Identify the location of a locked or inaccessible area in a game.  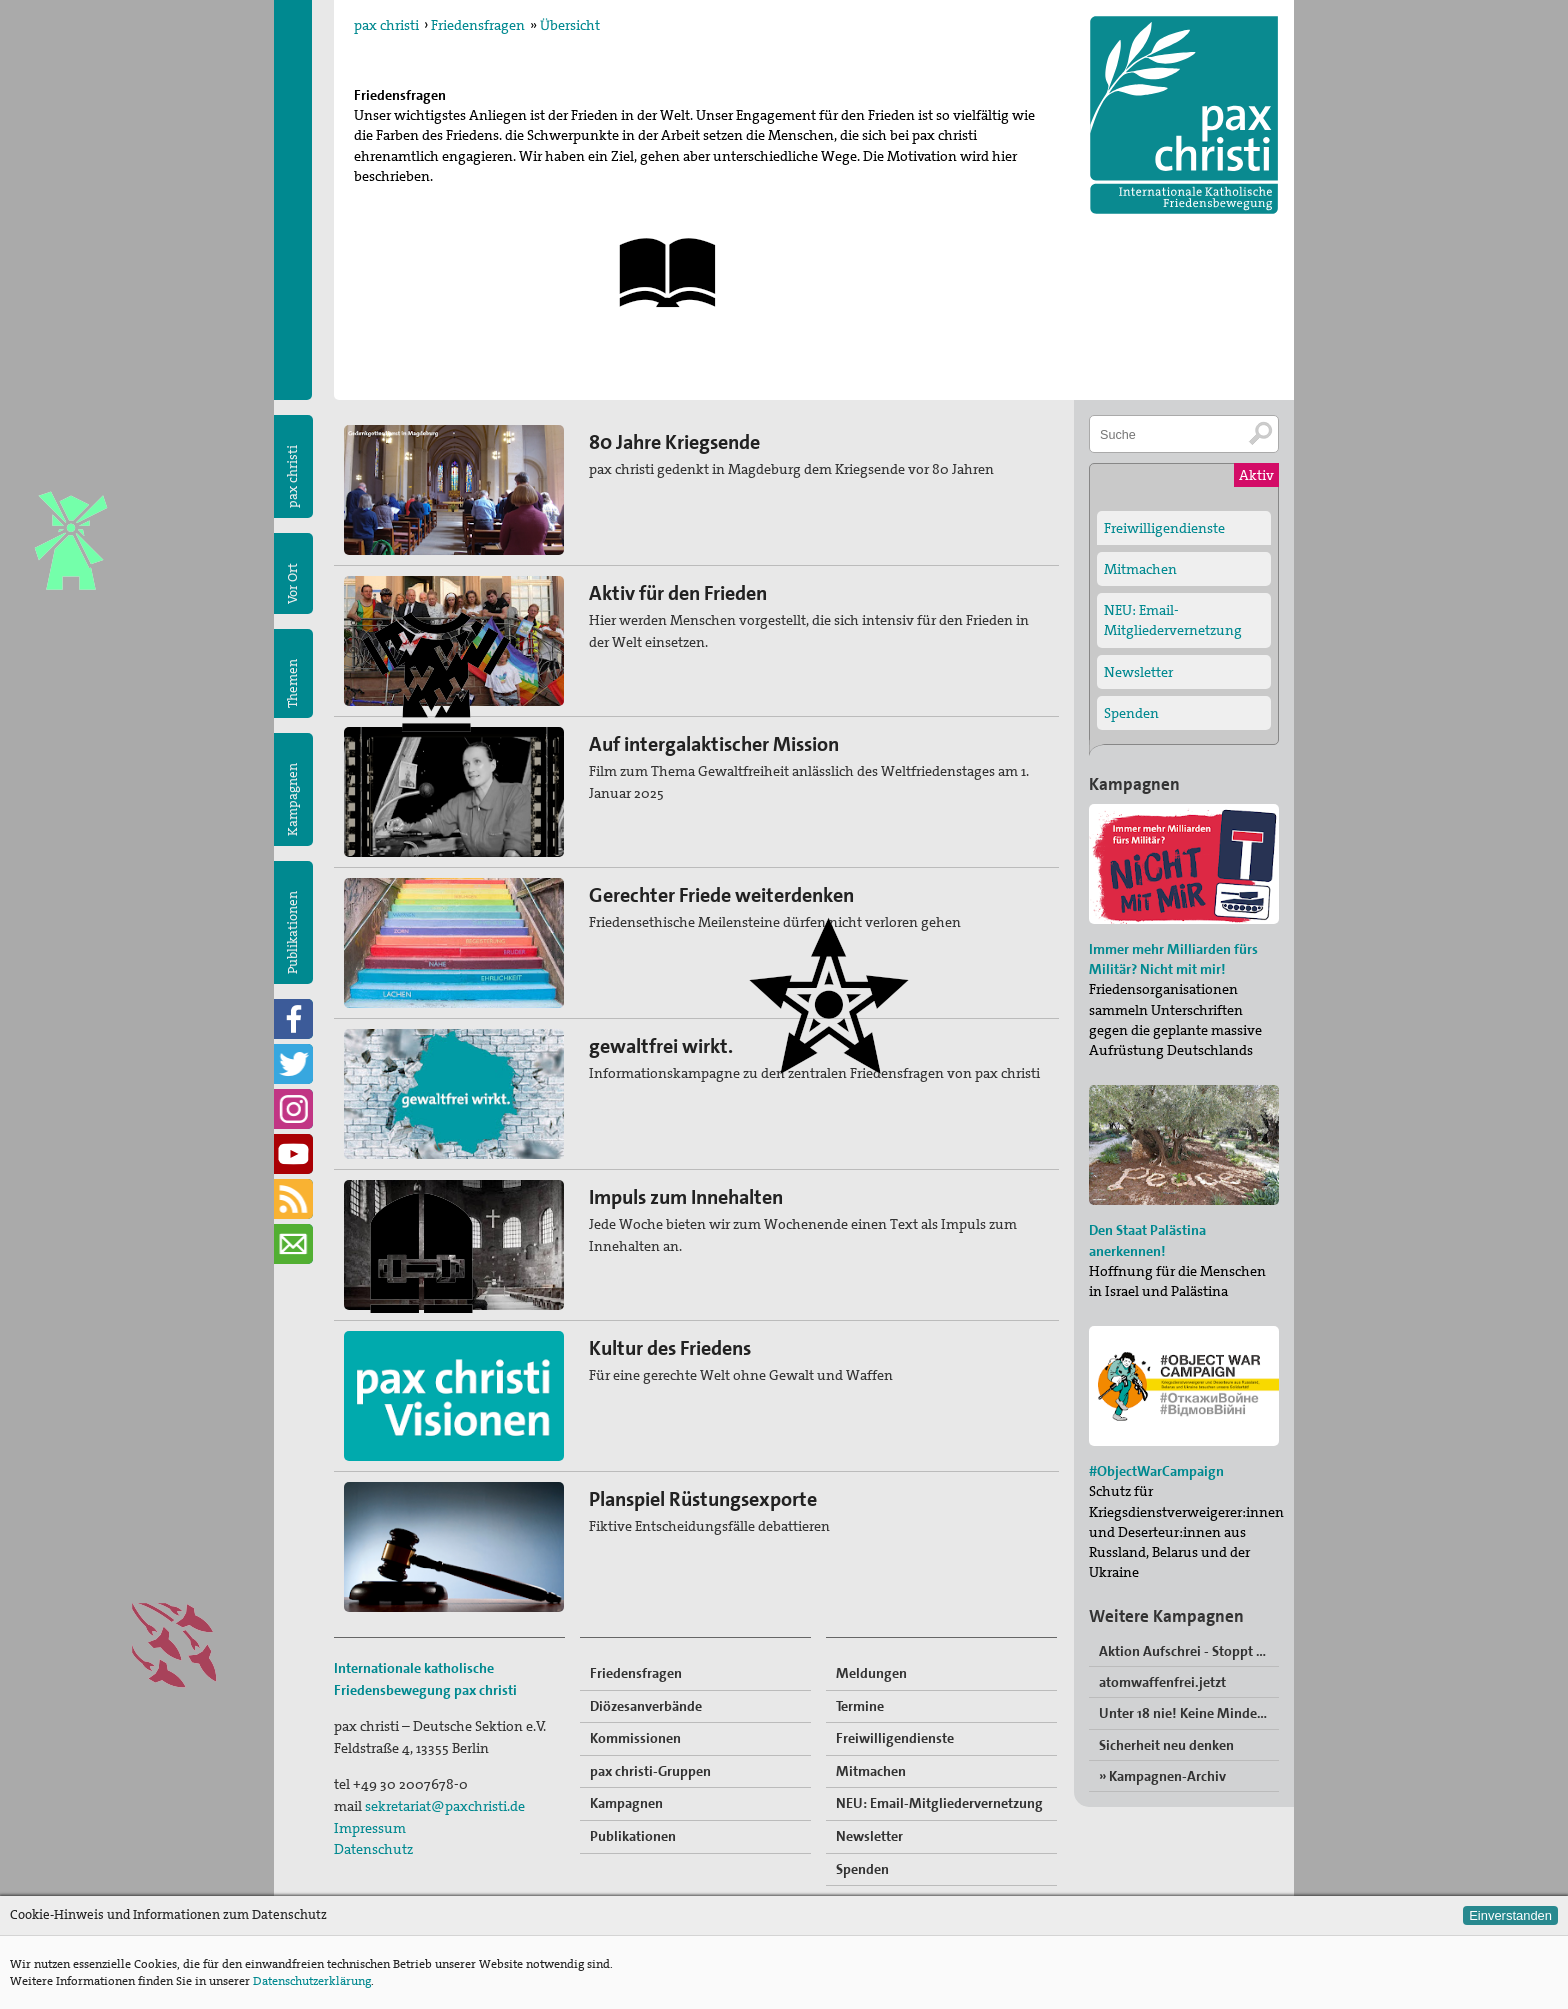
(421, 1248).